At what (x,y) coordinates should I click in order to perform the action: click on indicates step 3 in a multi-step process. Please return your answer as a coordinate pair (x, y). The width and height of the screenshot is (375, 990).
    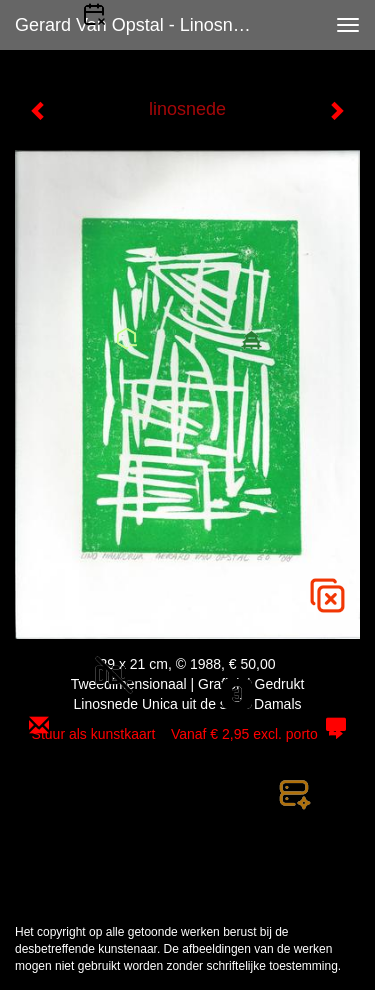
    Looking at the image, I should click on (237, 694).